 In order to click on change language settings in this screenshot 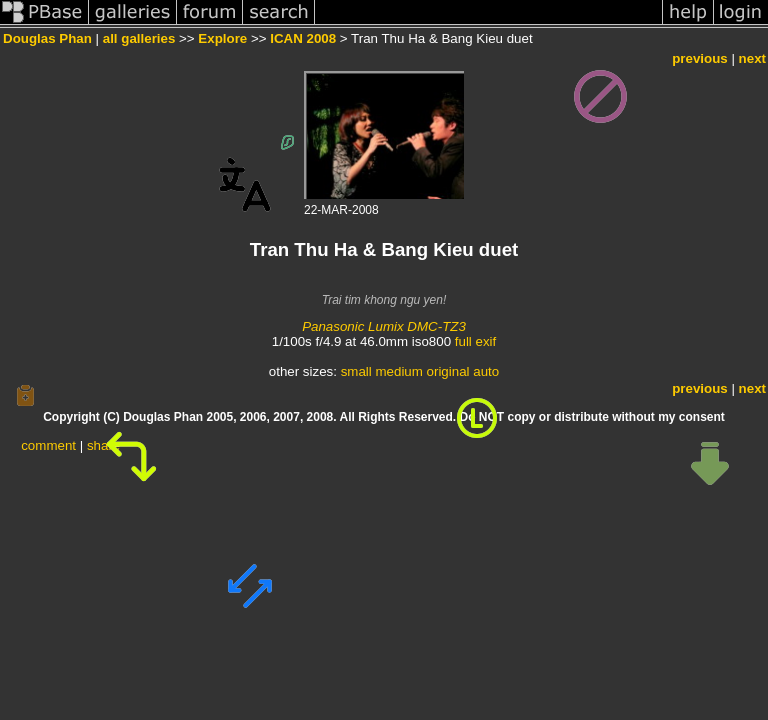, I will do `click(245, 186)`.